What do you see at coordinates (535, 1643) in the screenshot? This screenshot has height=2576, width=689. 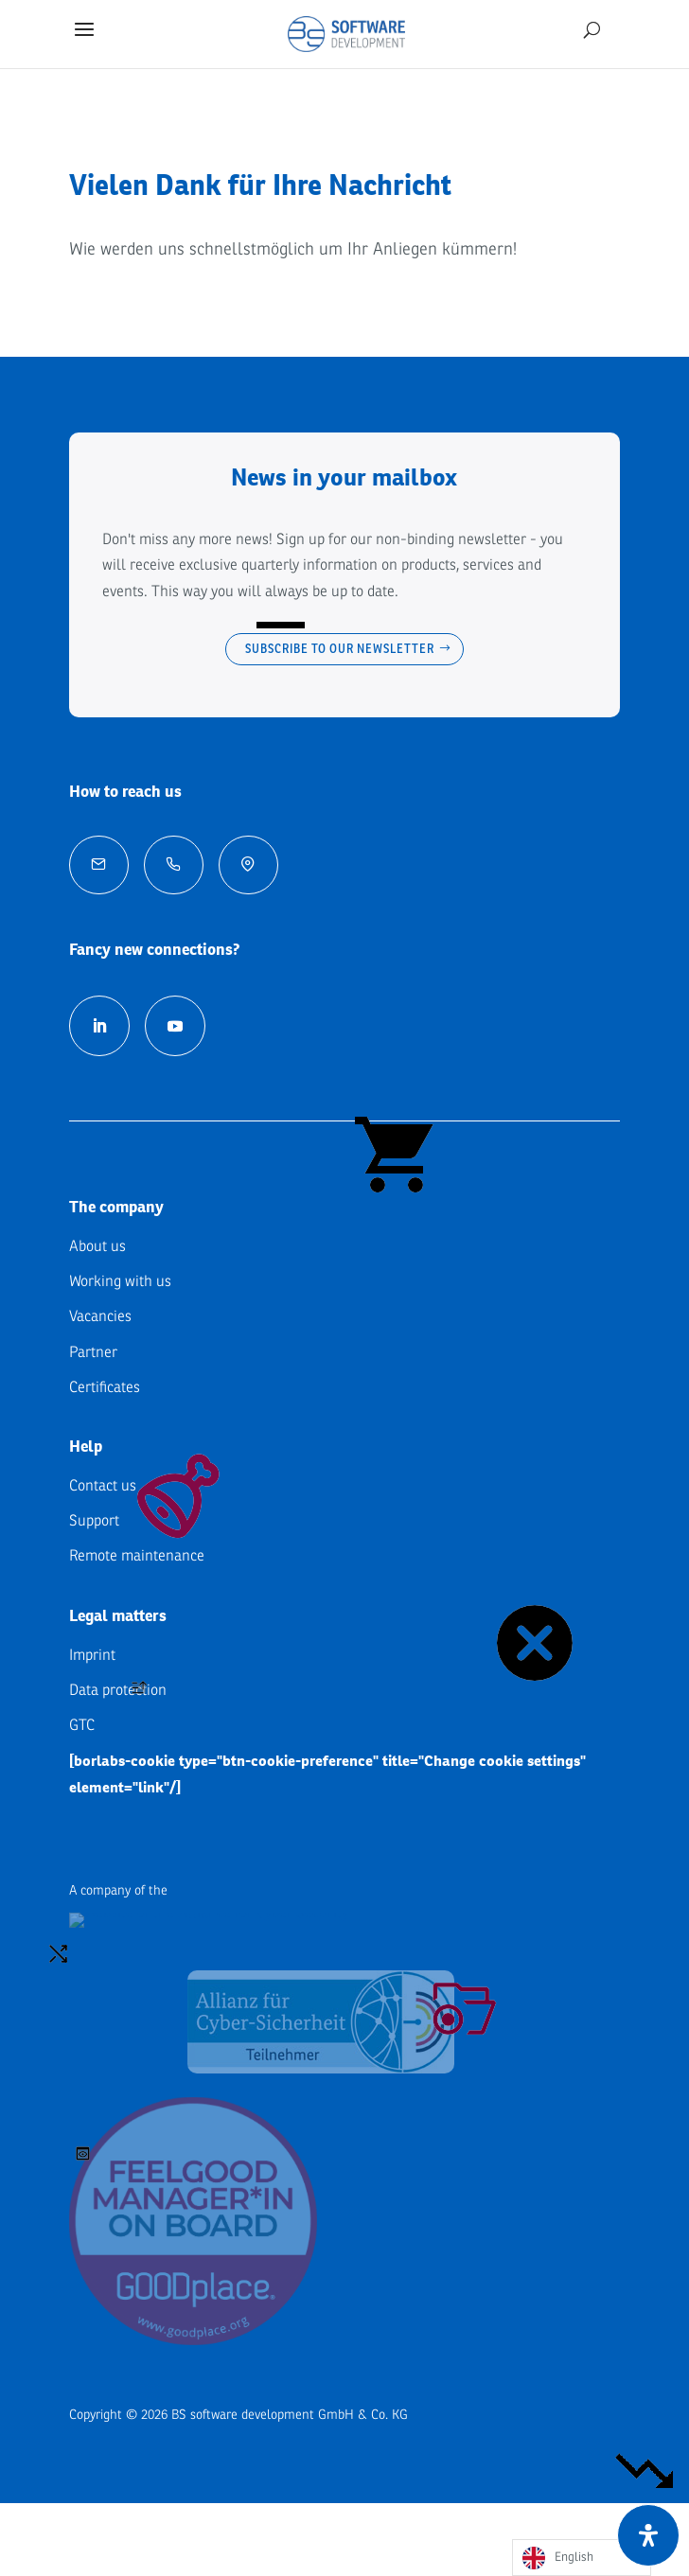 I see `cancel or close the current action` at bounding box center [535, 1643].